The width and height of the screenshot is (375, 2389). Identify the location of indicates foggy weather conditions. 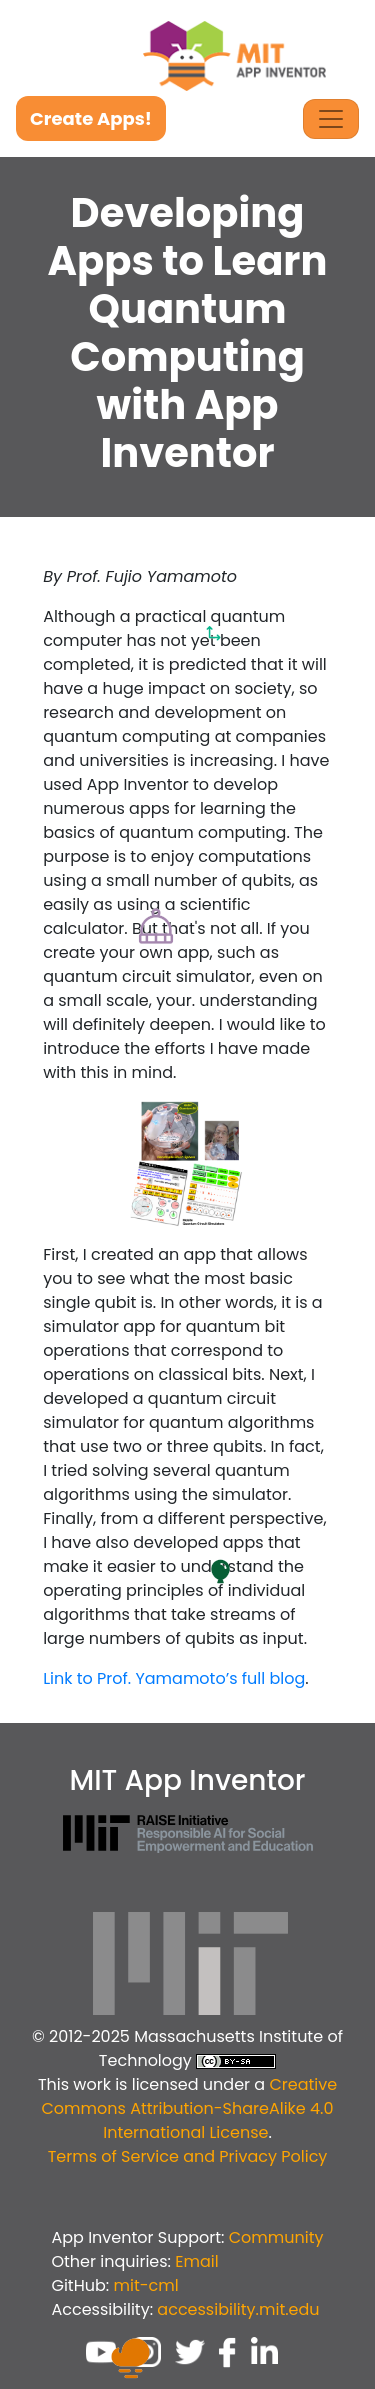
(130, 2357).